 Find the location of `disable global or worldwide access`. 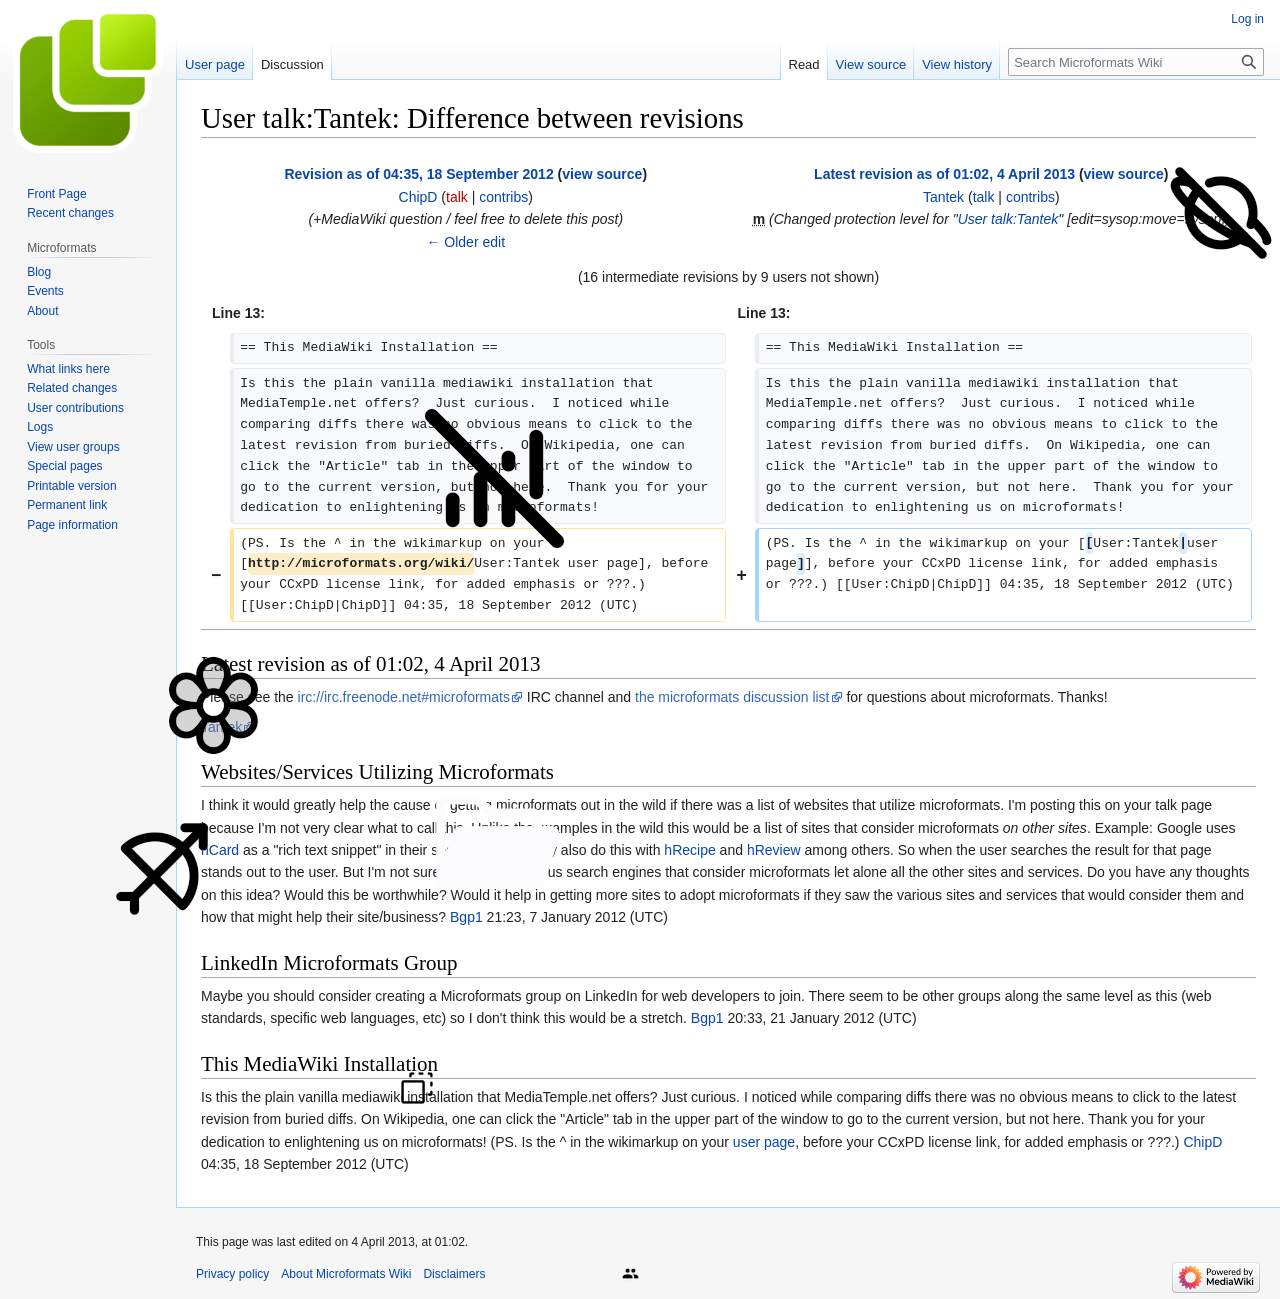

disable global or worldwide access is located at coordinates (1221, 213).